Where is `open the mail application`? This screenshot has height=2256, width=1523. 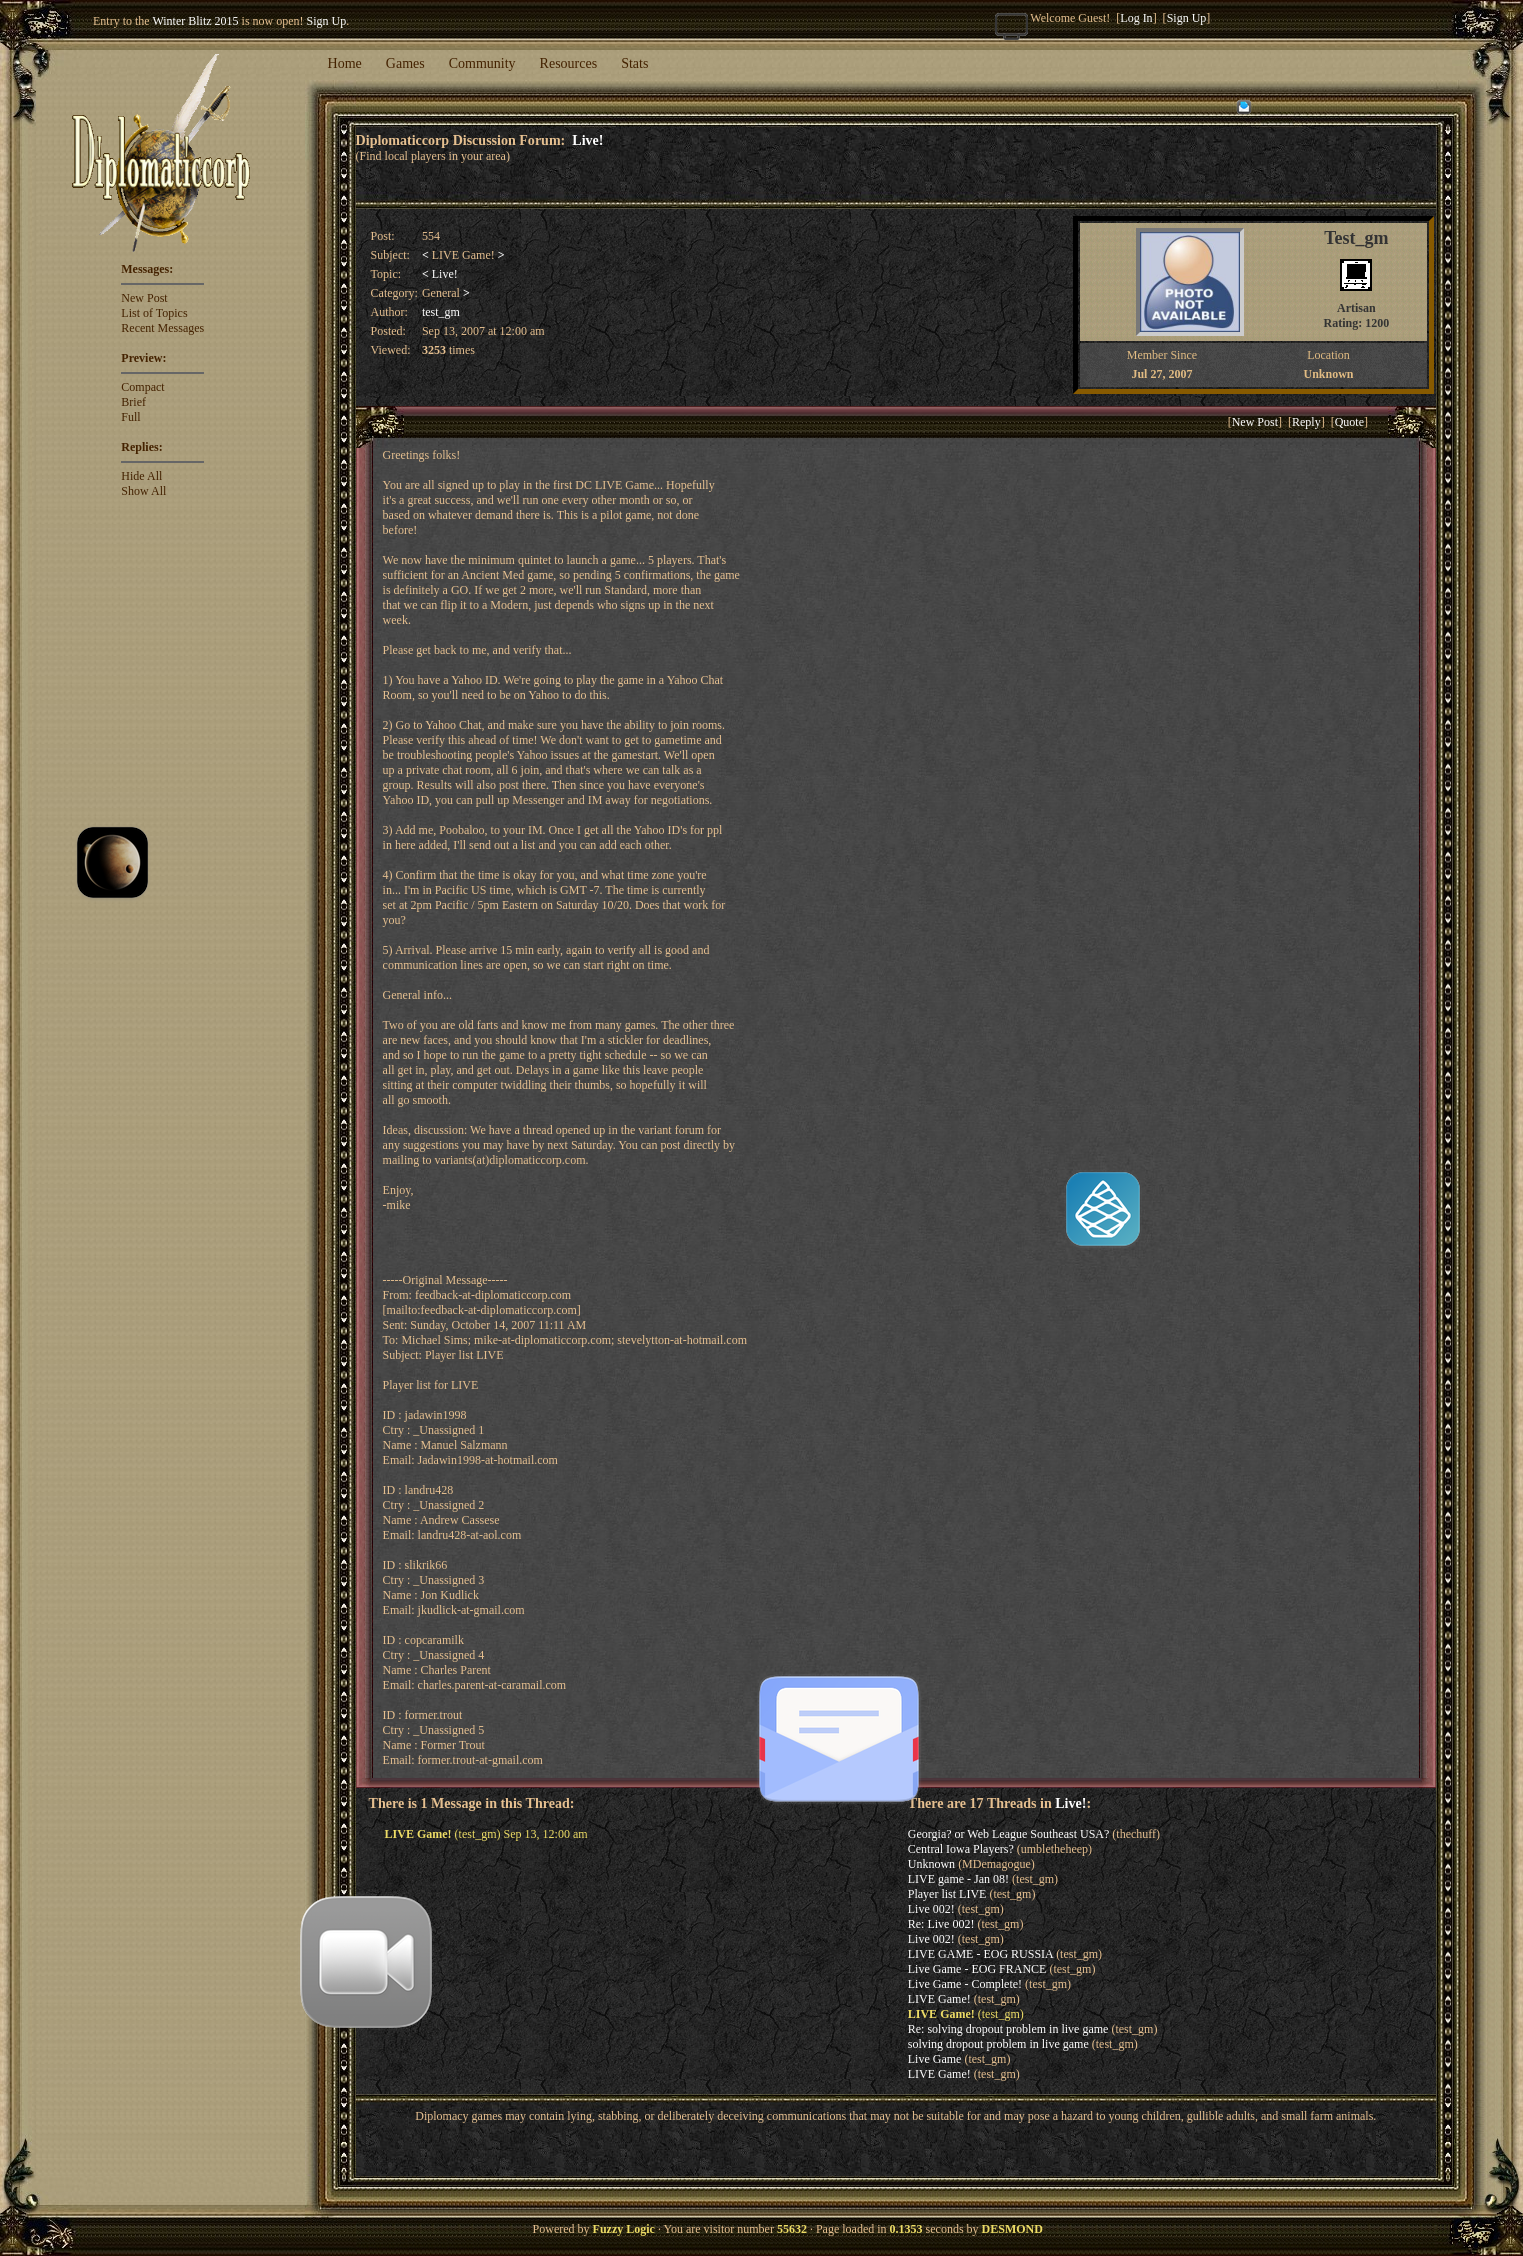
open the mail application is located at coordinates (839, 1739).